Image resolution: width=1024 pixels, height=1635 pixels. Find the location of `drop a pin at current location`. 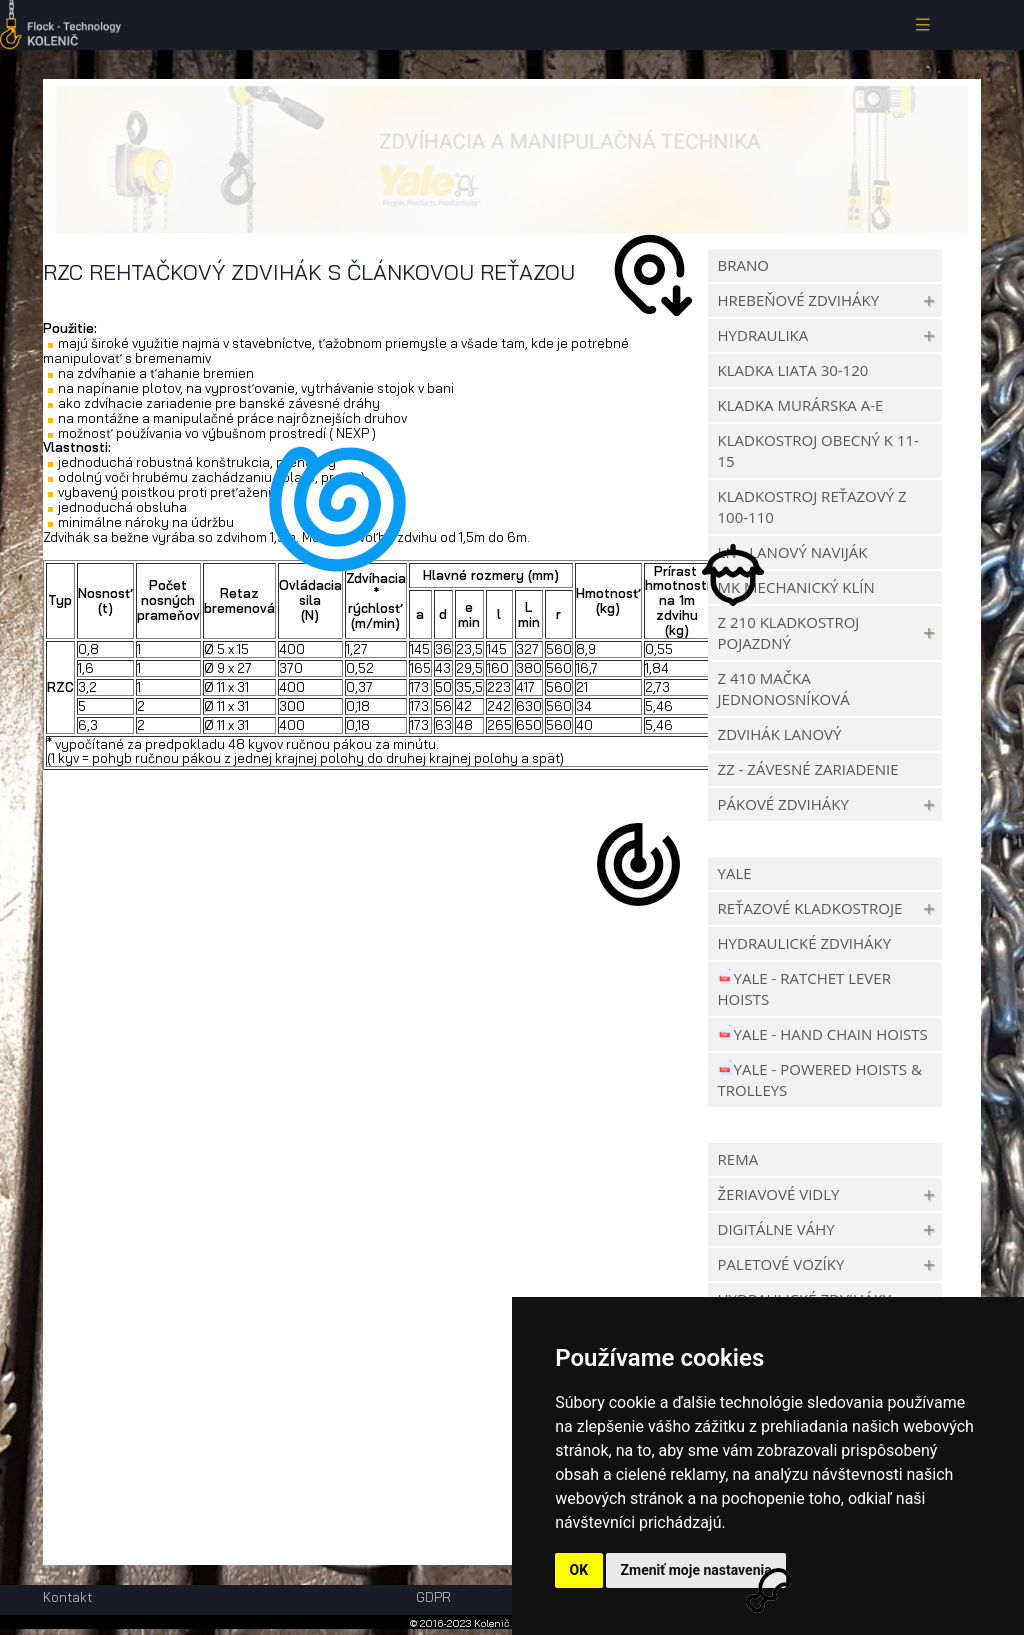

drop a pin at current location is located at coordinates (649, 273).